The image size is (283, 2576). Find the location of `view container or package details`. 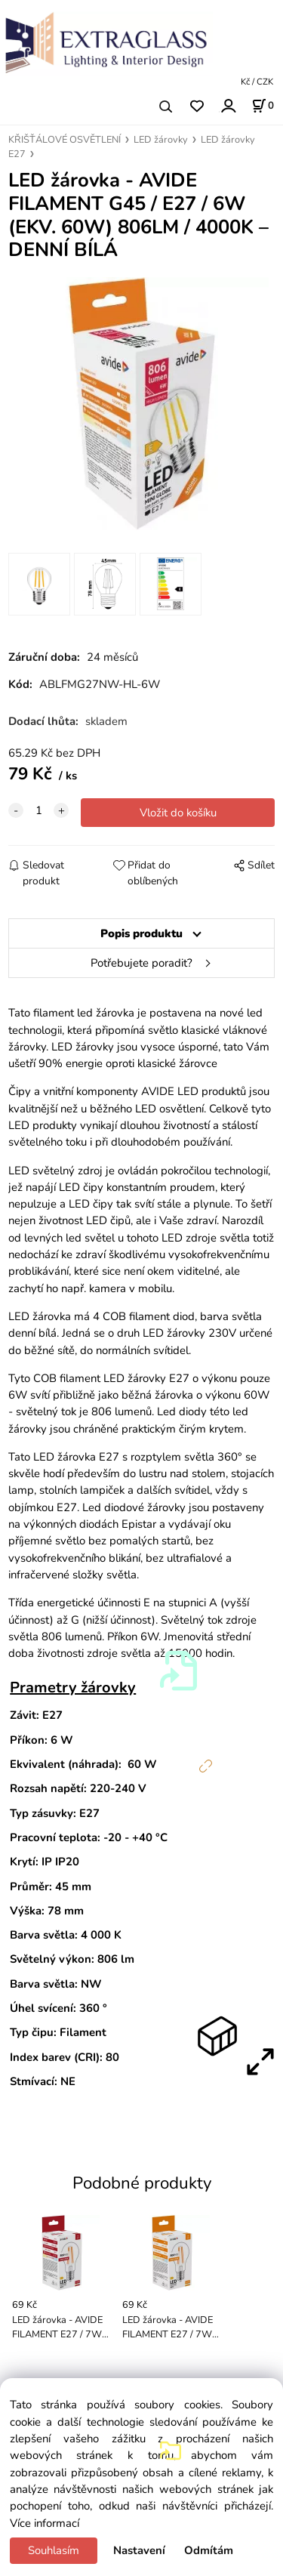

view container or package details is located at coordinates (217, 2036).